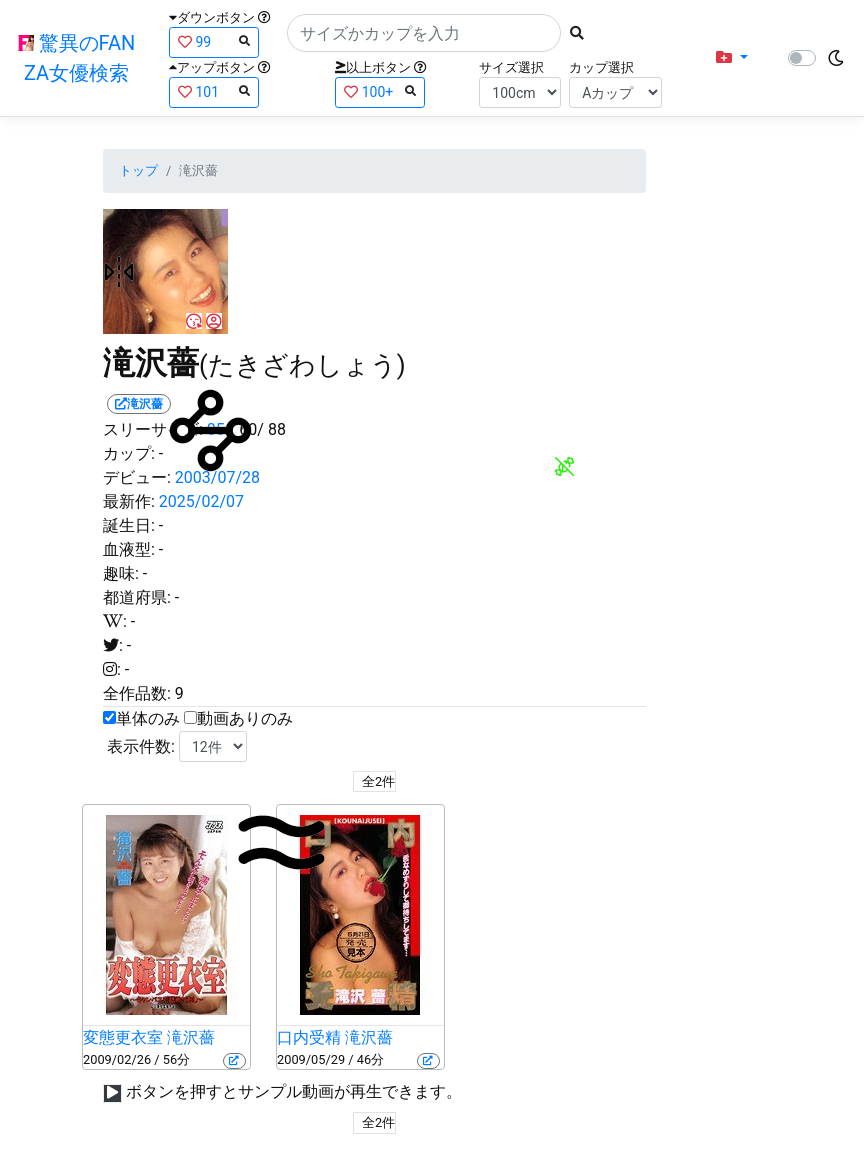  Describe the element at coordinates (210, 430) in the screenshot. I see `view route waypoints or path nodes` at that location.